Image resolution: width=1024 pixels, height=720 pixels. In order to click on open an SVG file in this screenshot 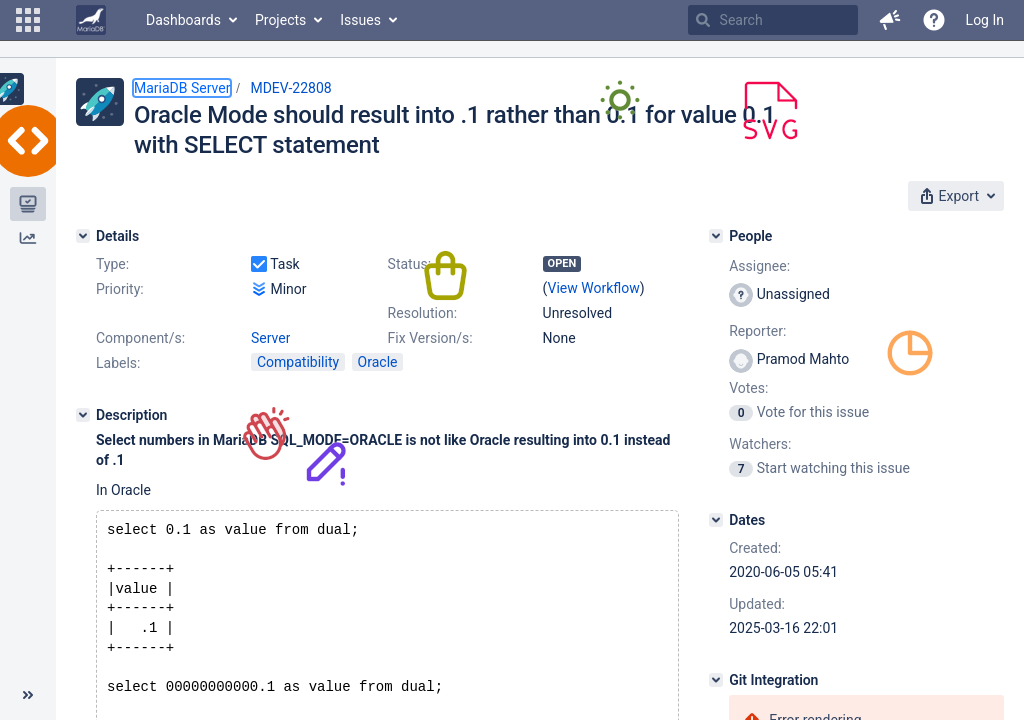, I will do `click(771, 113)`.